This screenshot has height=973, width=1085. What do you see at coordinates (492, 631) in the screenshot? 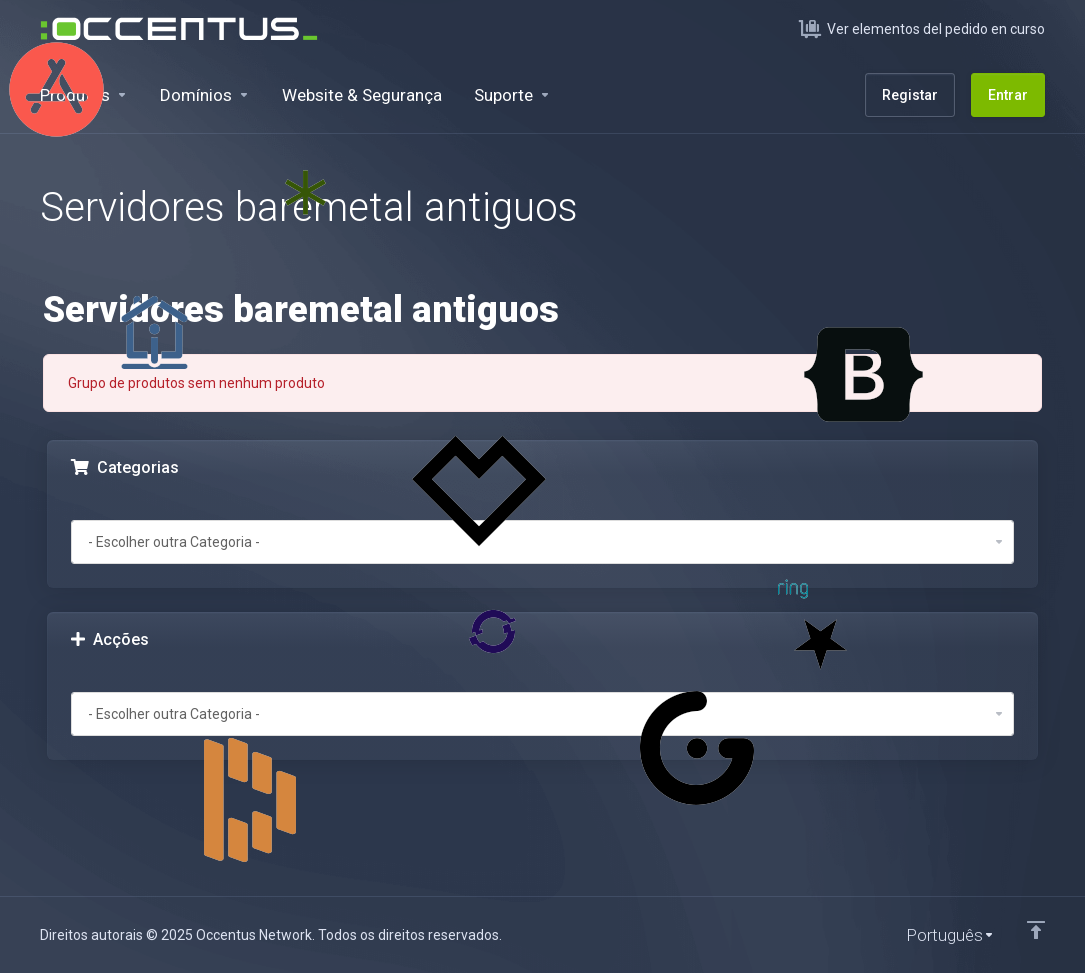
I see `Red Hat OpenShift platform logo` at bounding box center [492, 631].